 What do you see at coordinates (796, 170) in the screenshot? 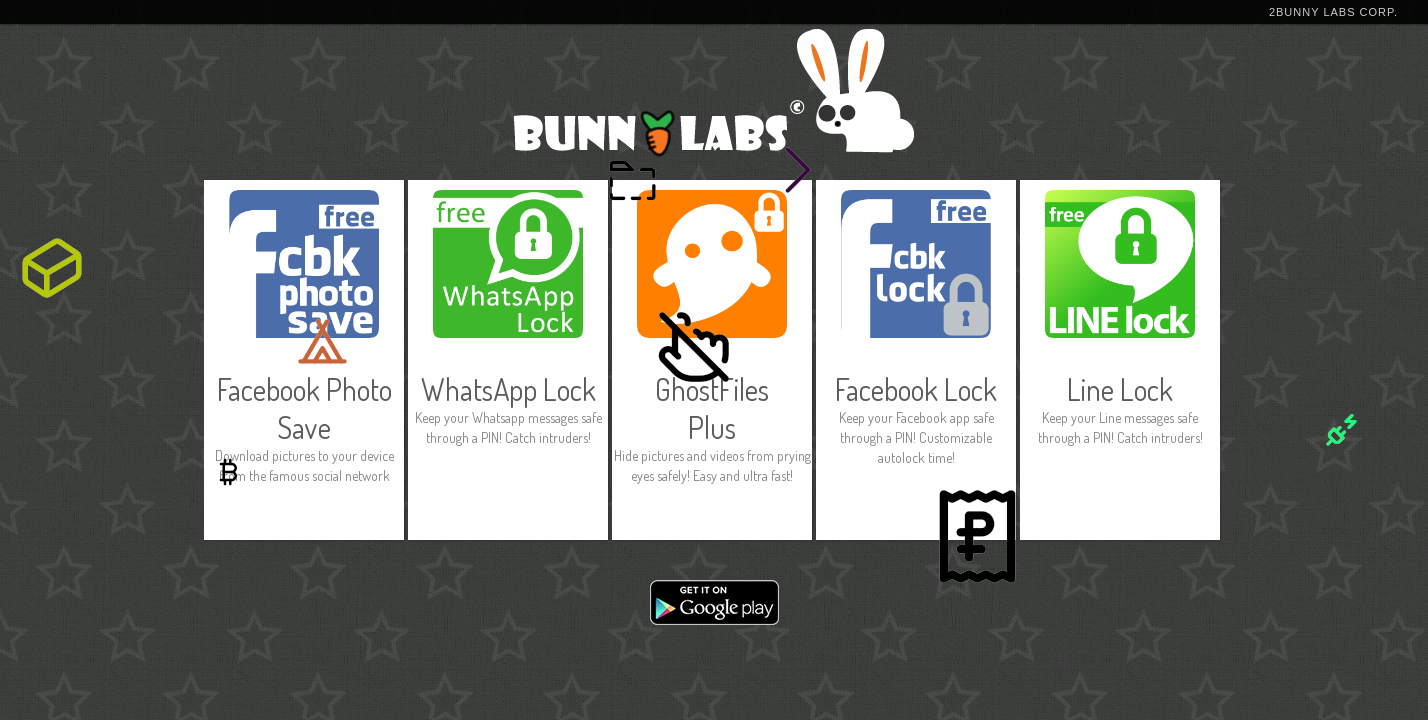
I see `navigate to the next item or page` at bounding box center [796, 170].